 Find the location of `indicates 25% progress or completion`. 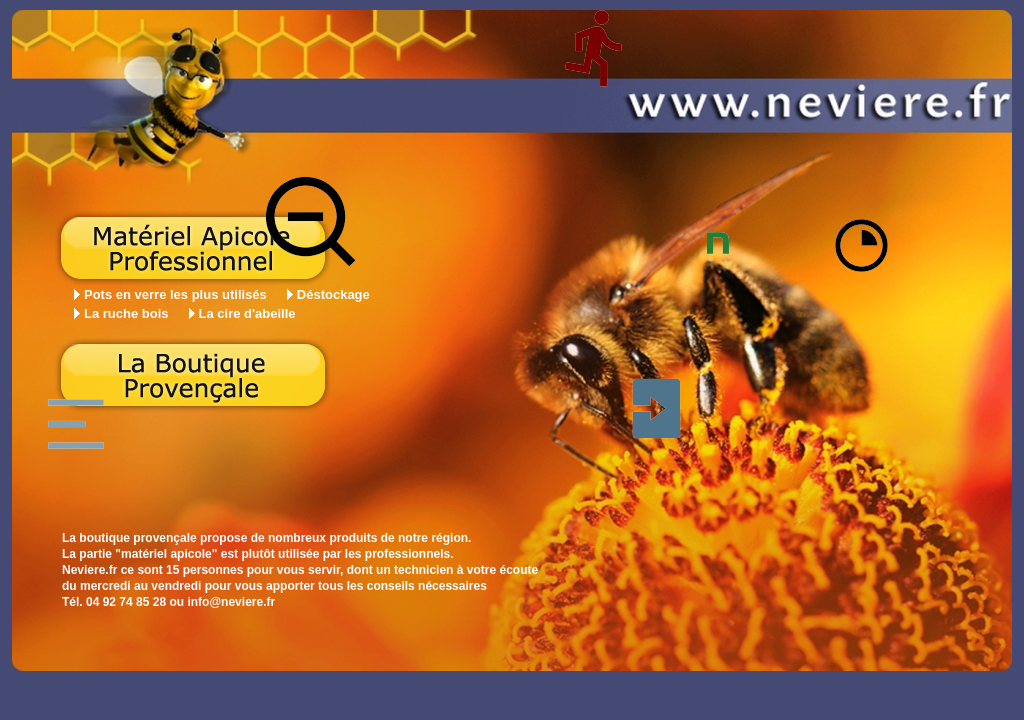

indicates 25% progress or completion is located at coordinates (861, 245).